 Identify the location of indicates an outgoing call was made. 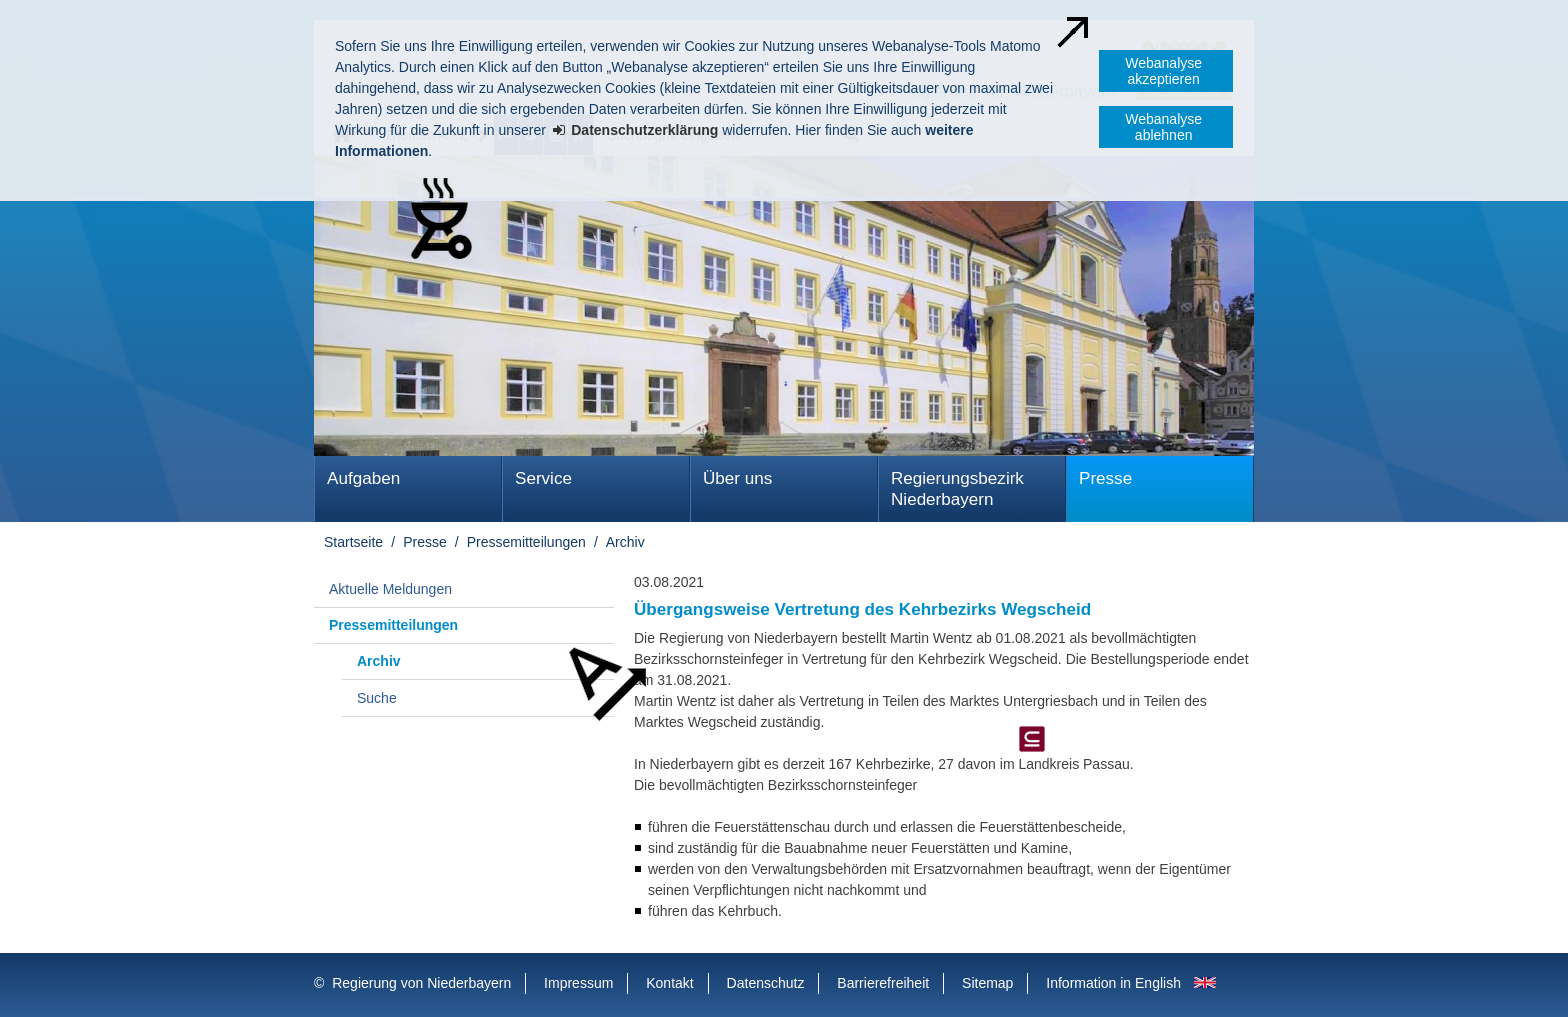
(1073, 31).